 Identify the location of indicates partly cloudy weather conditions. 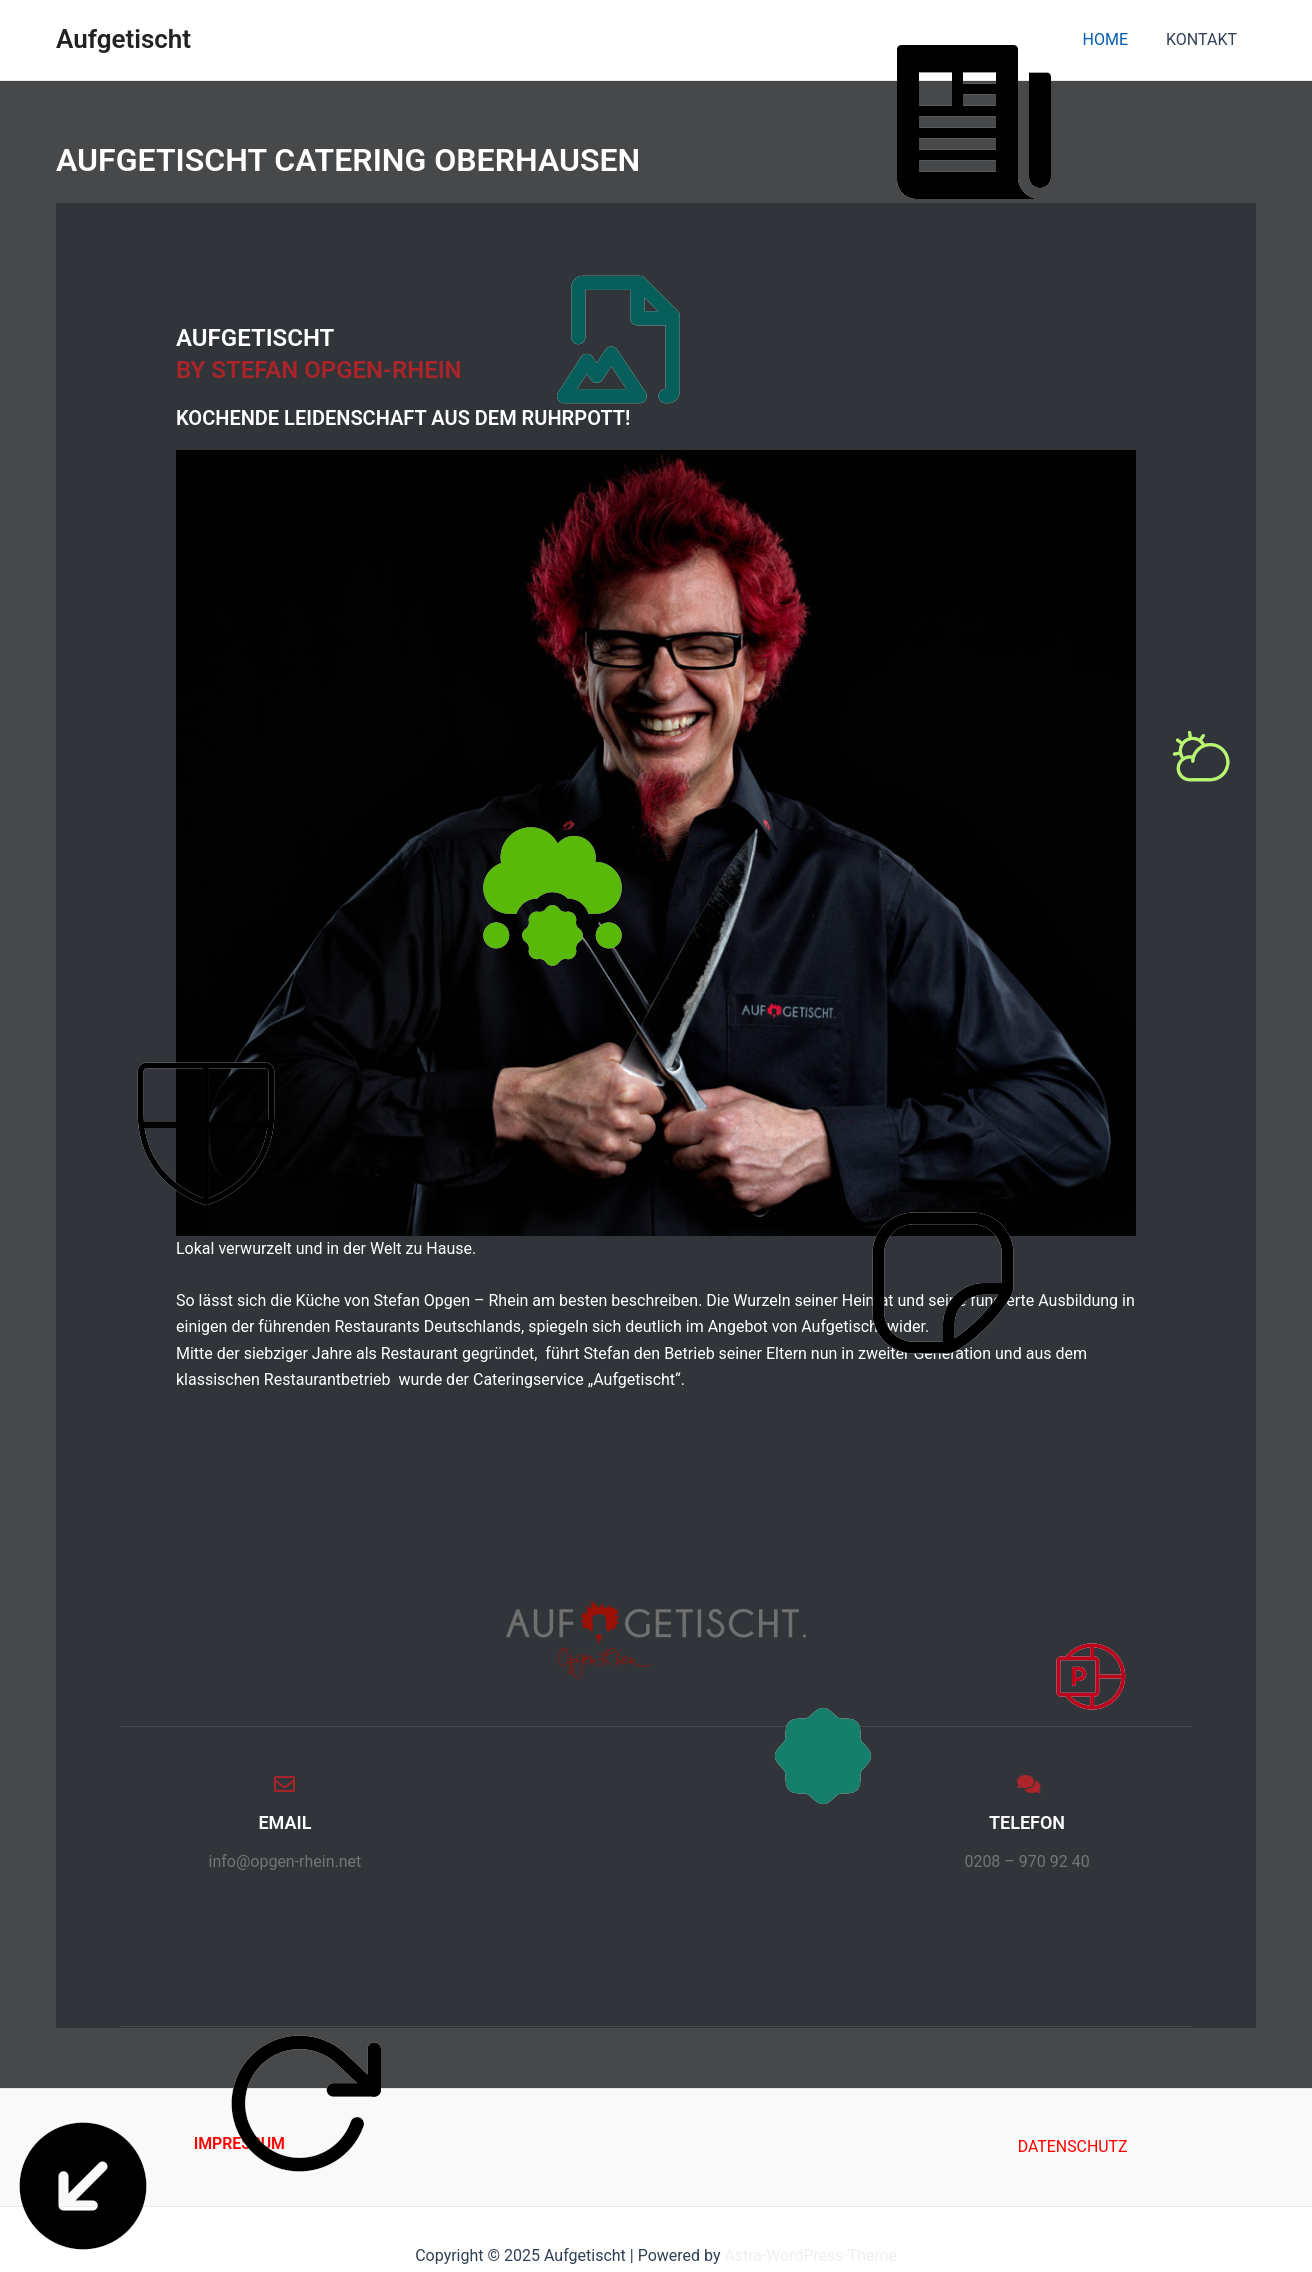
(1201, 757).